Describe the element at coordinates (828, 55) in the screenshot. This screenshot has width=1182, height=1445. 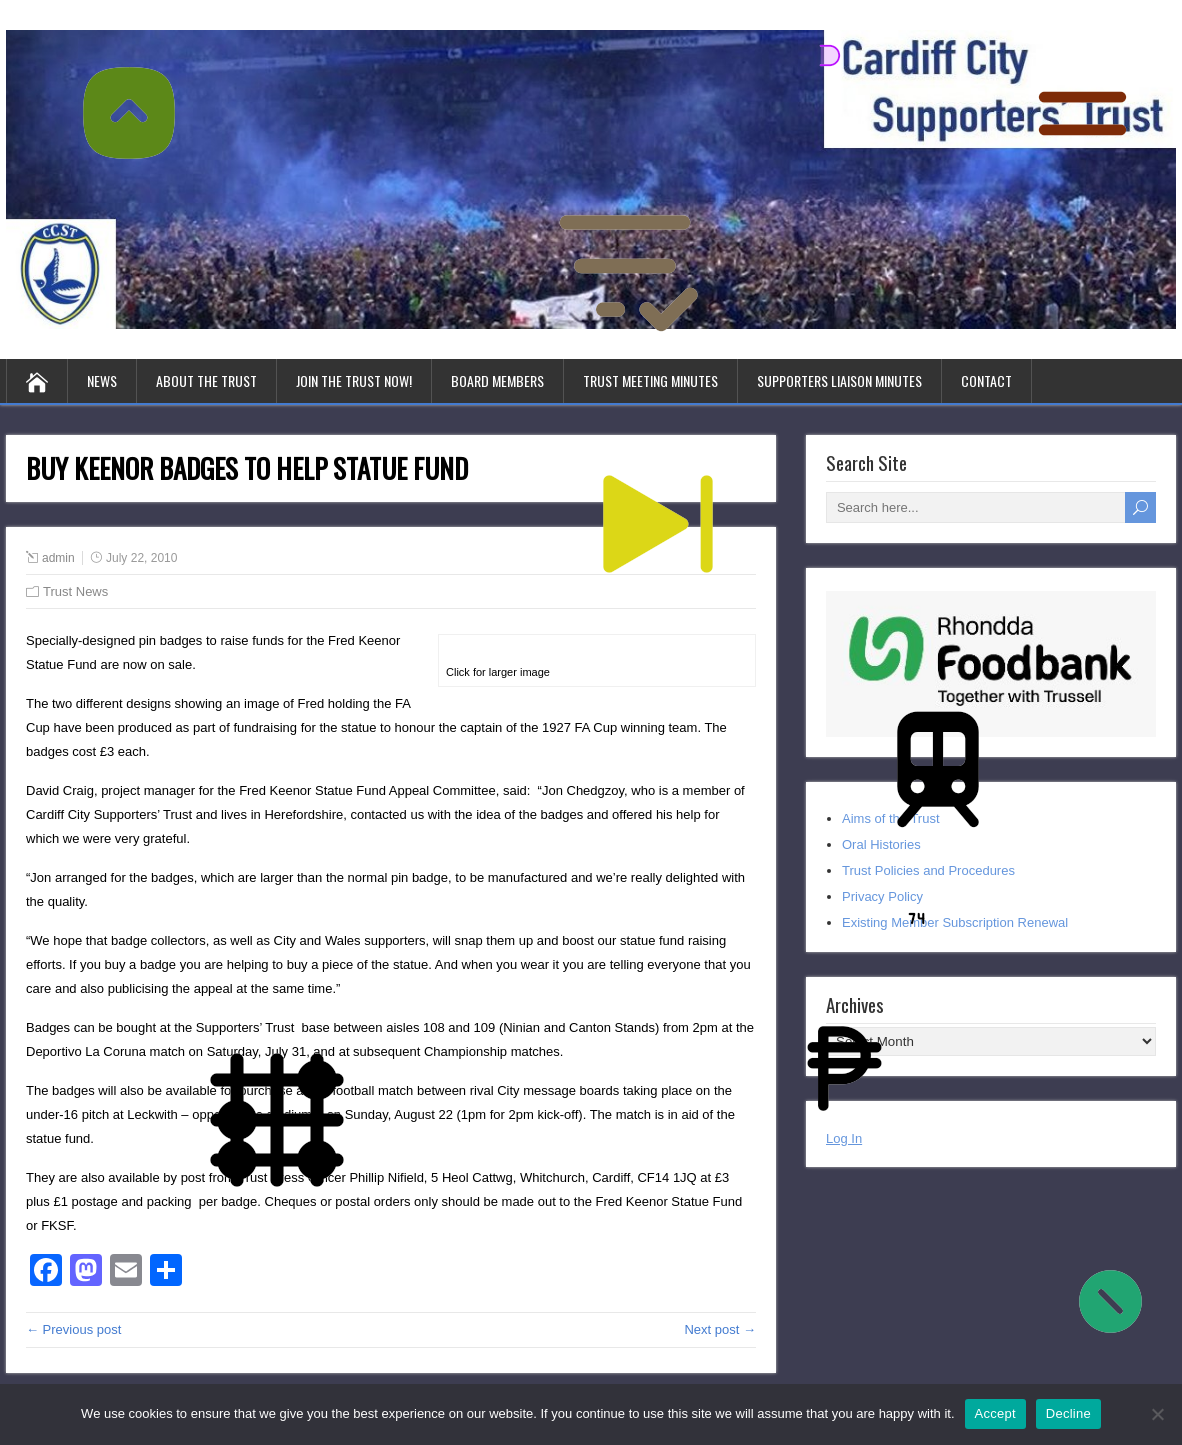
I see `indicates a proper superset relationship in mathematical notation` at that location.